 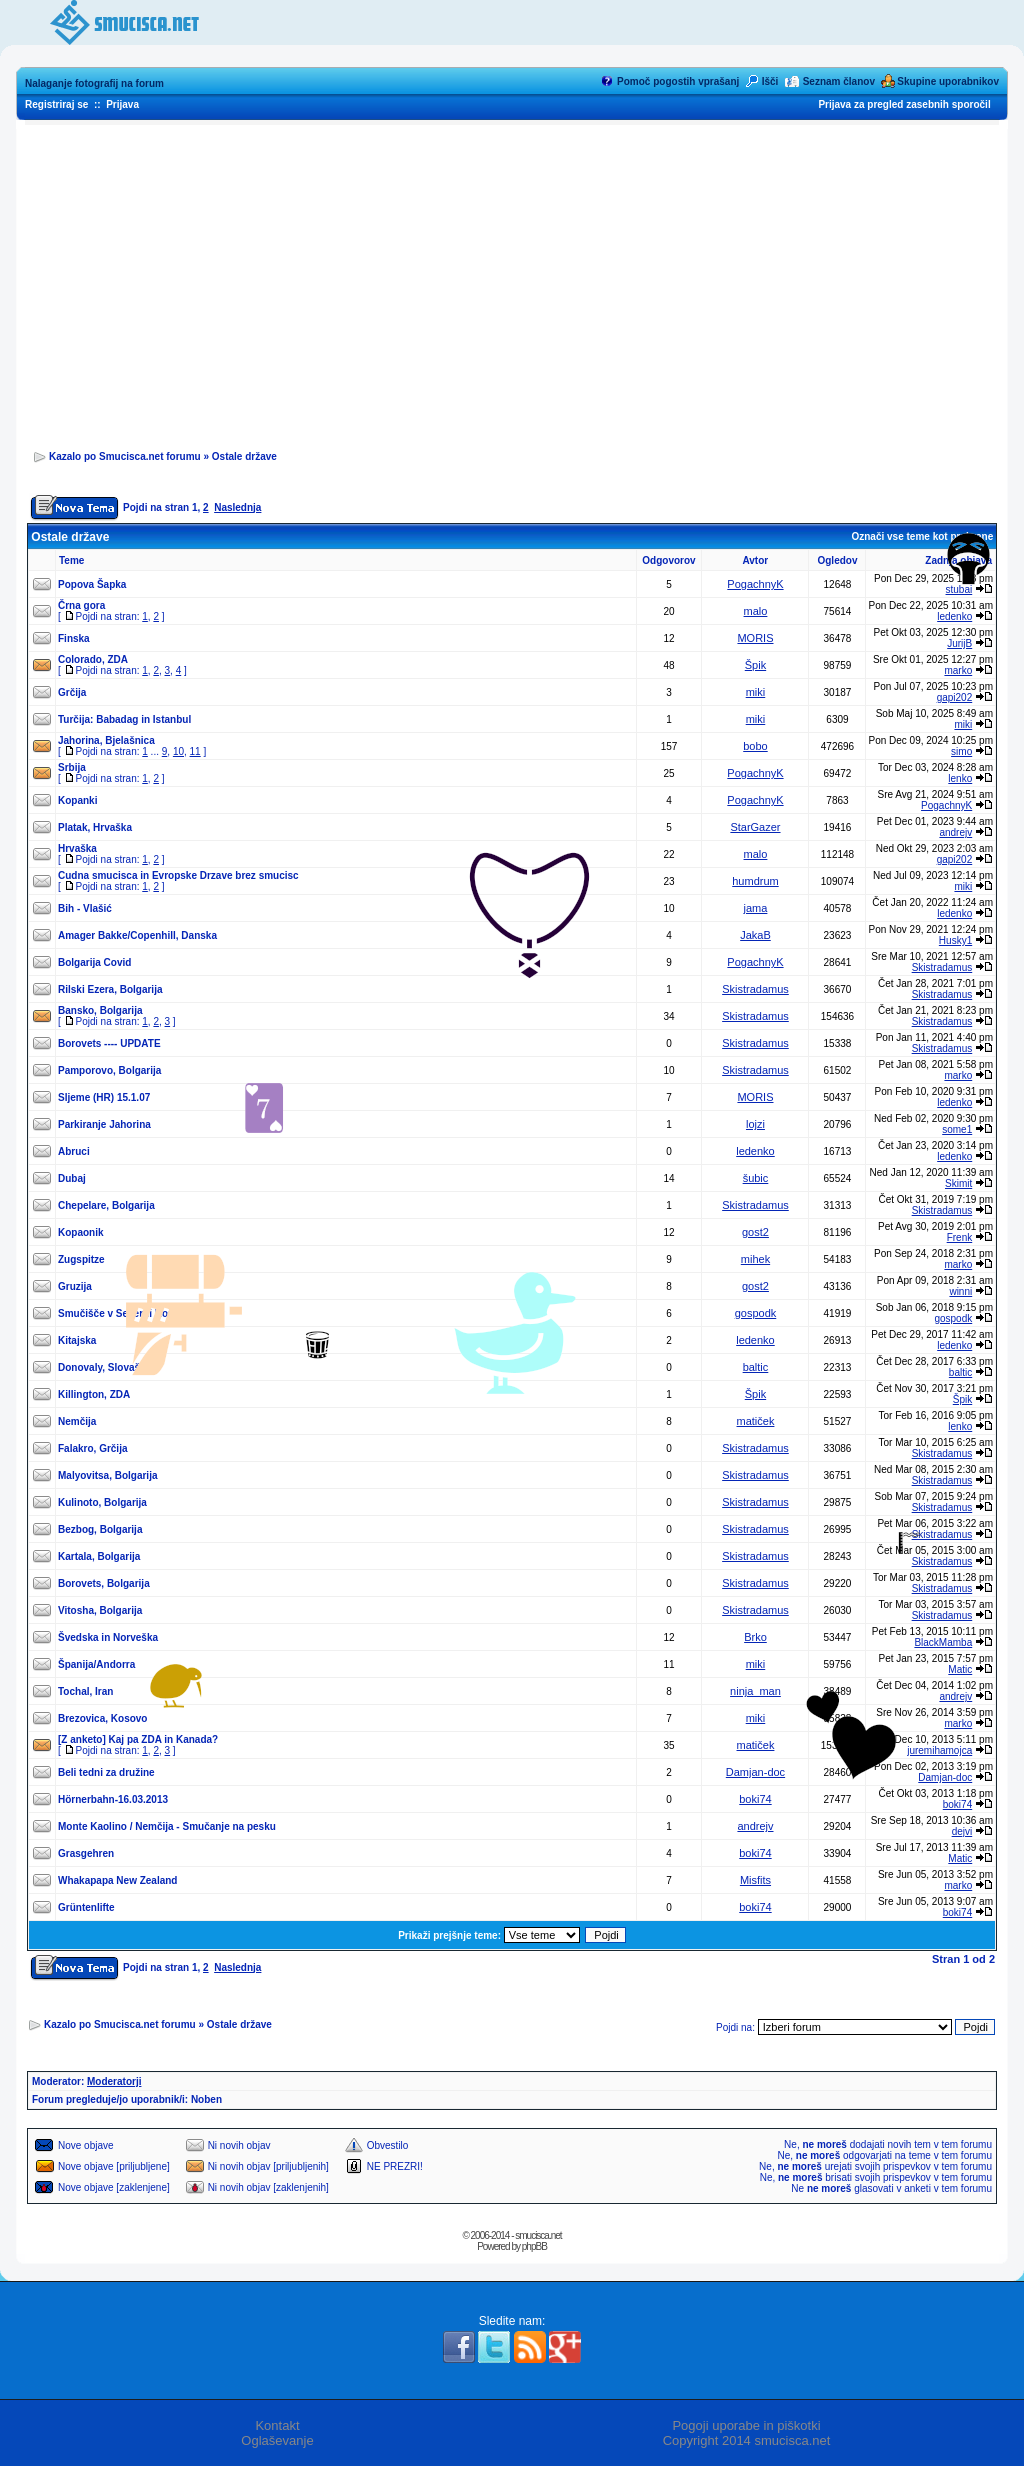 I want to click on seven of hearts playing card, so click(x=264, y=1108).